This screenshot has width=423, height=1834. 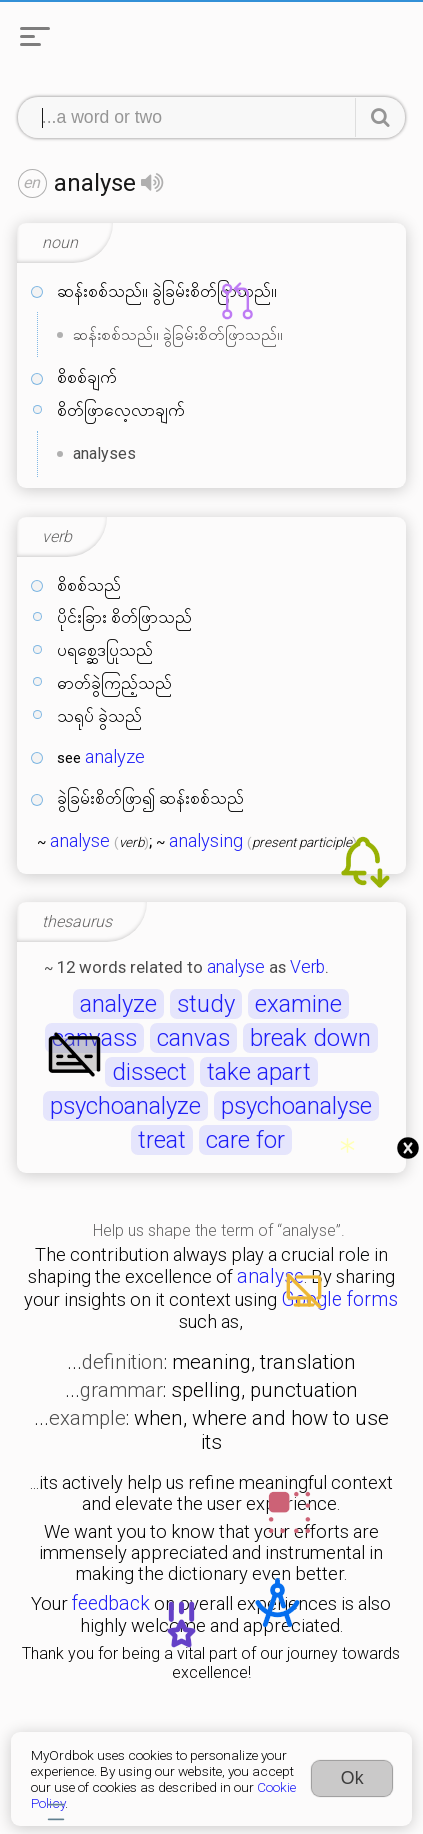 I want to click on access geometry or drawing tools, so click(x=277, y=1602).